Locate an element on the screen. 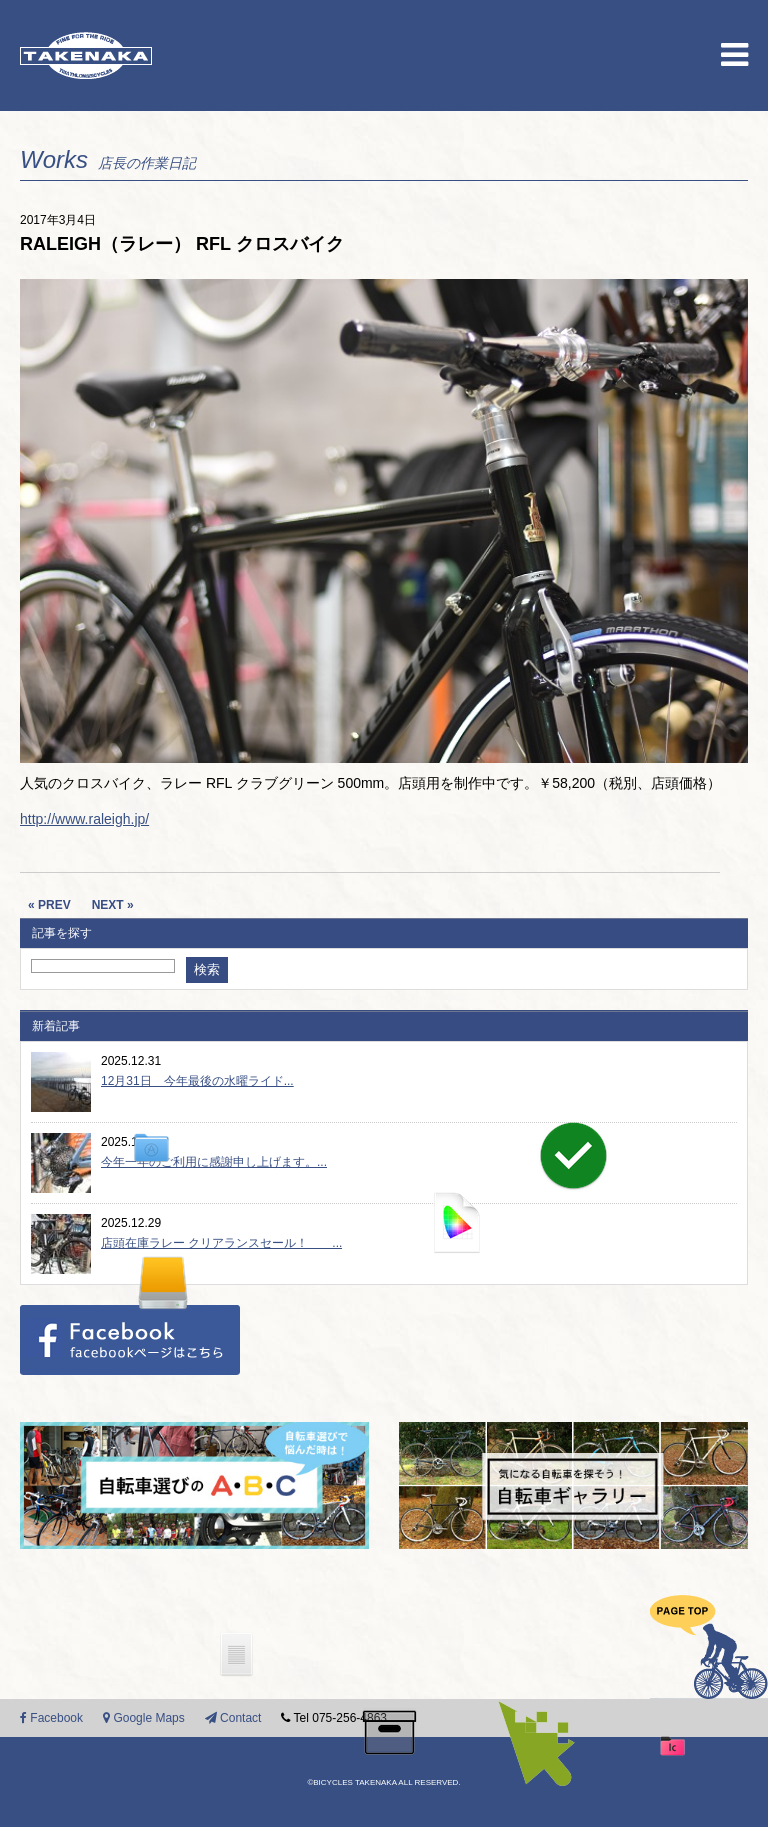 Image resolution: width=768 pixels, height=1827 pixels. open a text template file is located at coordinates (236, 1654).